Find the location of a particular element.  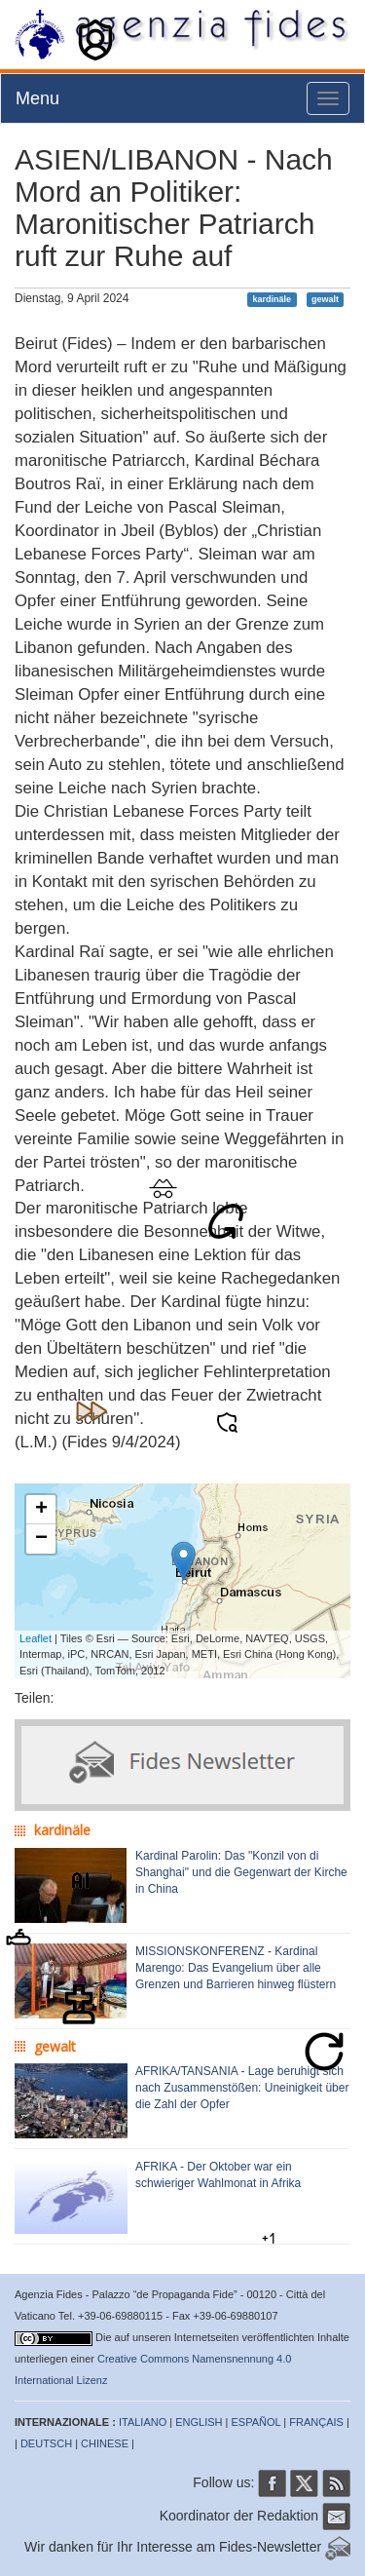

access user privacy or security settings is located at coordinates (95, 40).